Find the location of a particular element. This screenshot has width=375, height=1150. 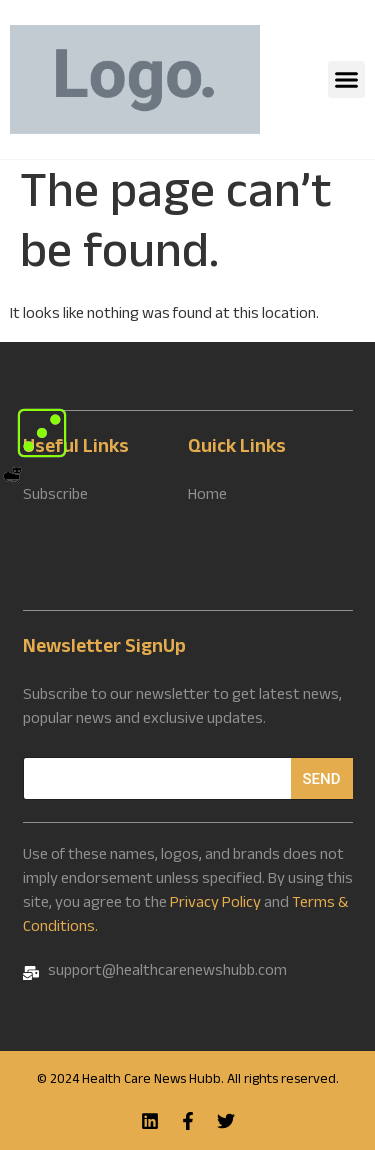

select cat as your avatar or character is located at coordinates (12, 474).